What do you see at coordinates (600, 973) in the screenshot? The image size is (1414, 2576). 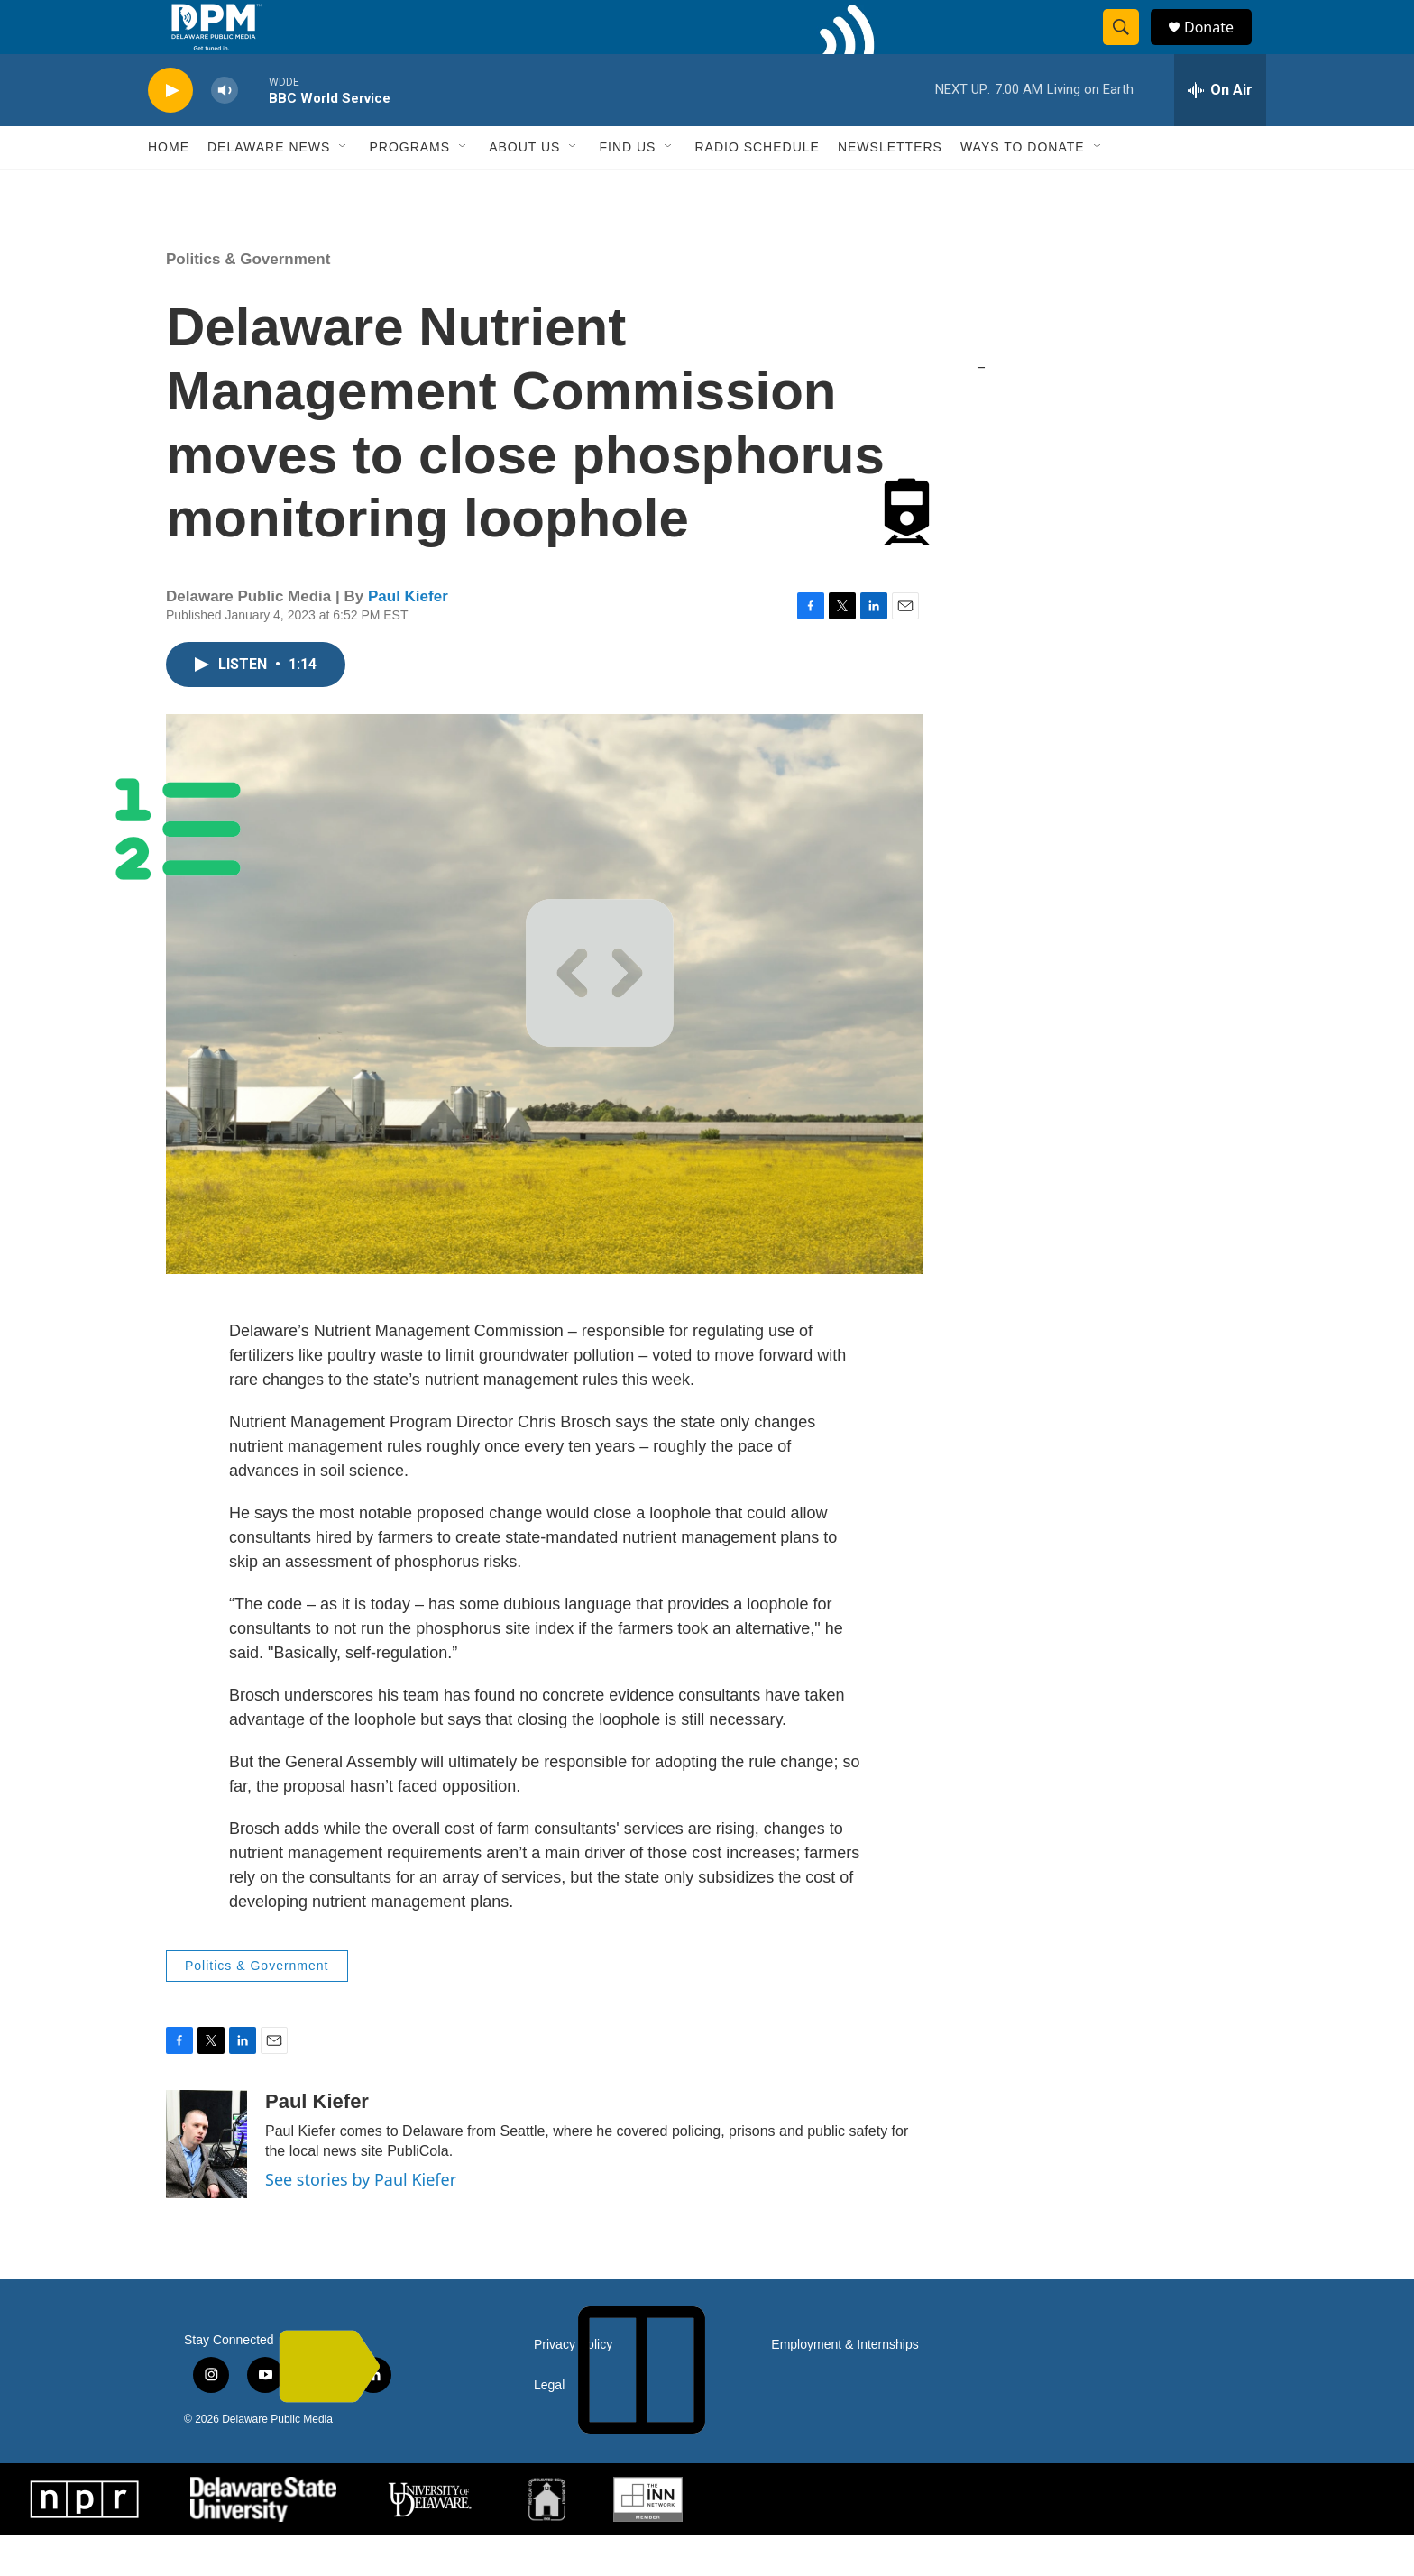 I see `view or edit source code` at bounding box center [600, 973].